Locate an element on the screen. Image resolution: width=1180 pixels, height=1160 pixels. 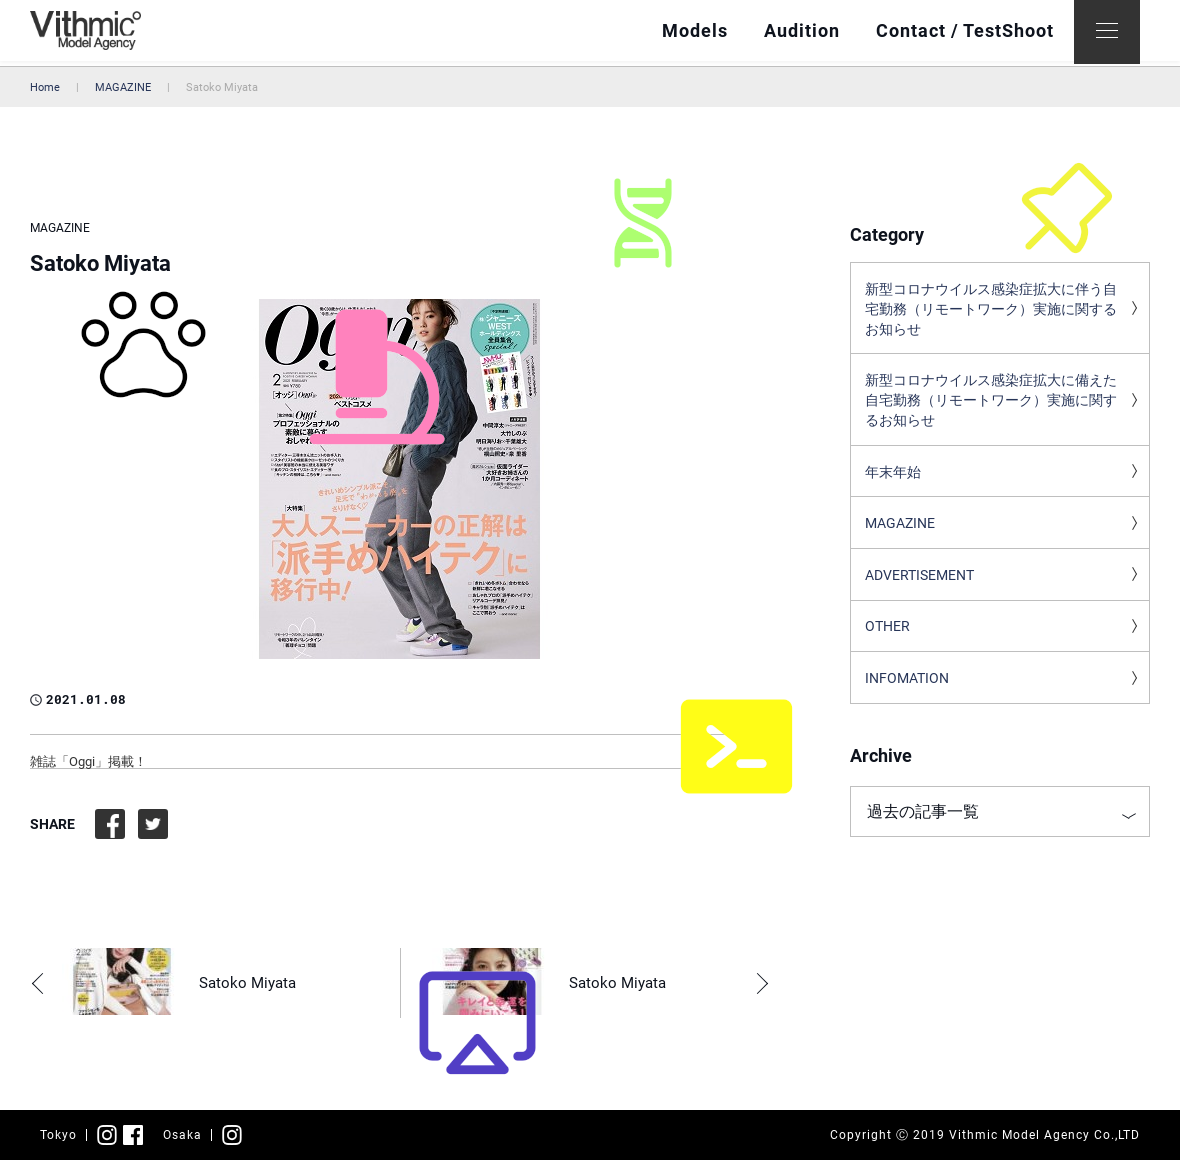
stream content to an external display via airplay is located at coordinates (477, 1020).